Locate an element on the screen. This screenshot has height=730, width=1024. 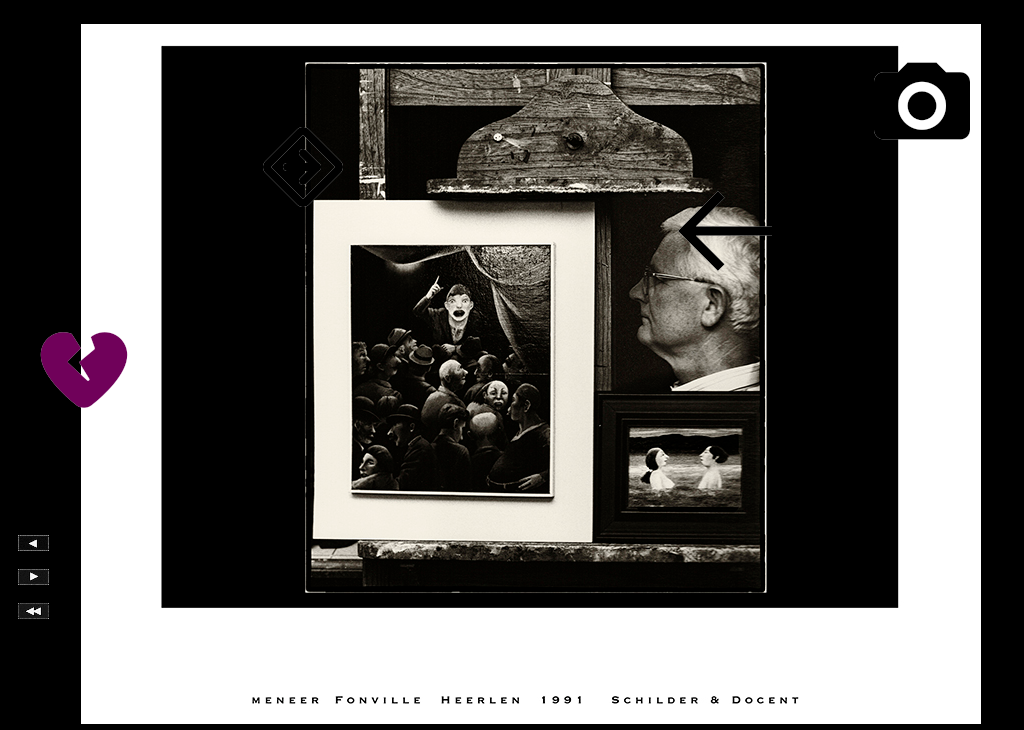
go back to the previous page is located at coordinates (725, 231).